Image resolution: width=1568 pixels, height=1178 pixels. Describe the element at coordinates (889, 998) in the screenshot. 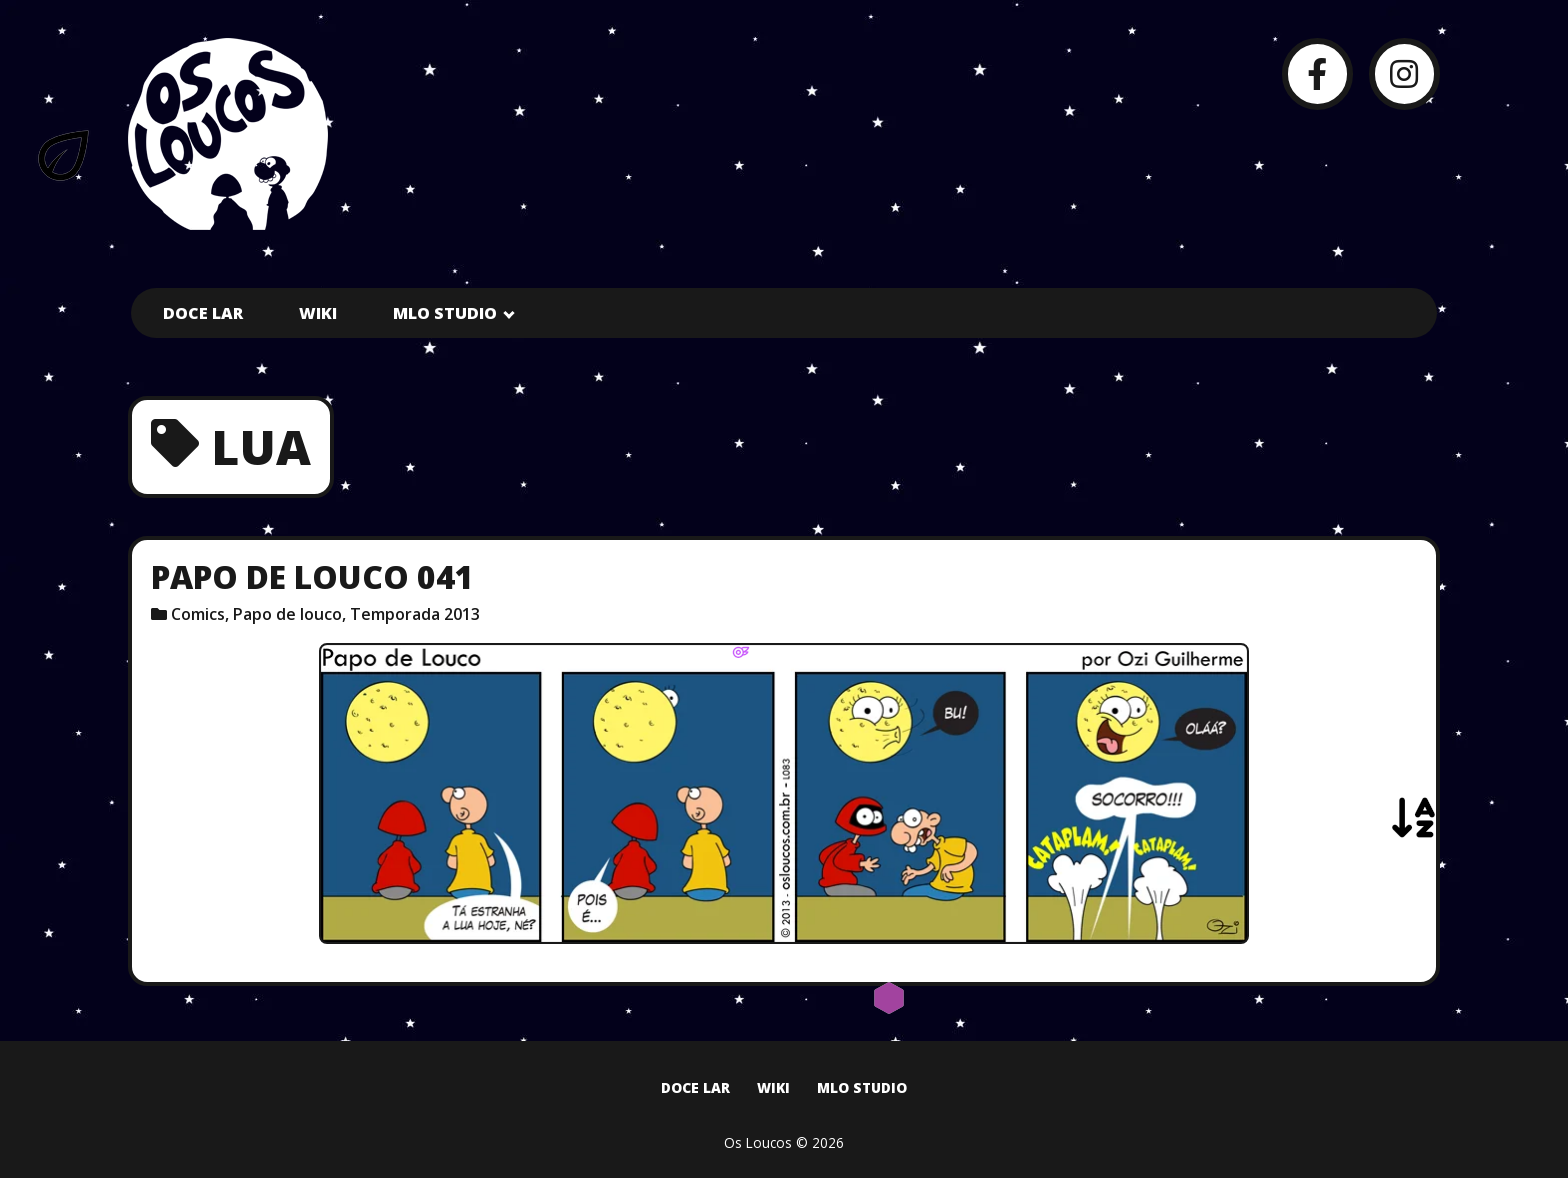

I see `indicates a category or tag grouping` at that location.